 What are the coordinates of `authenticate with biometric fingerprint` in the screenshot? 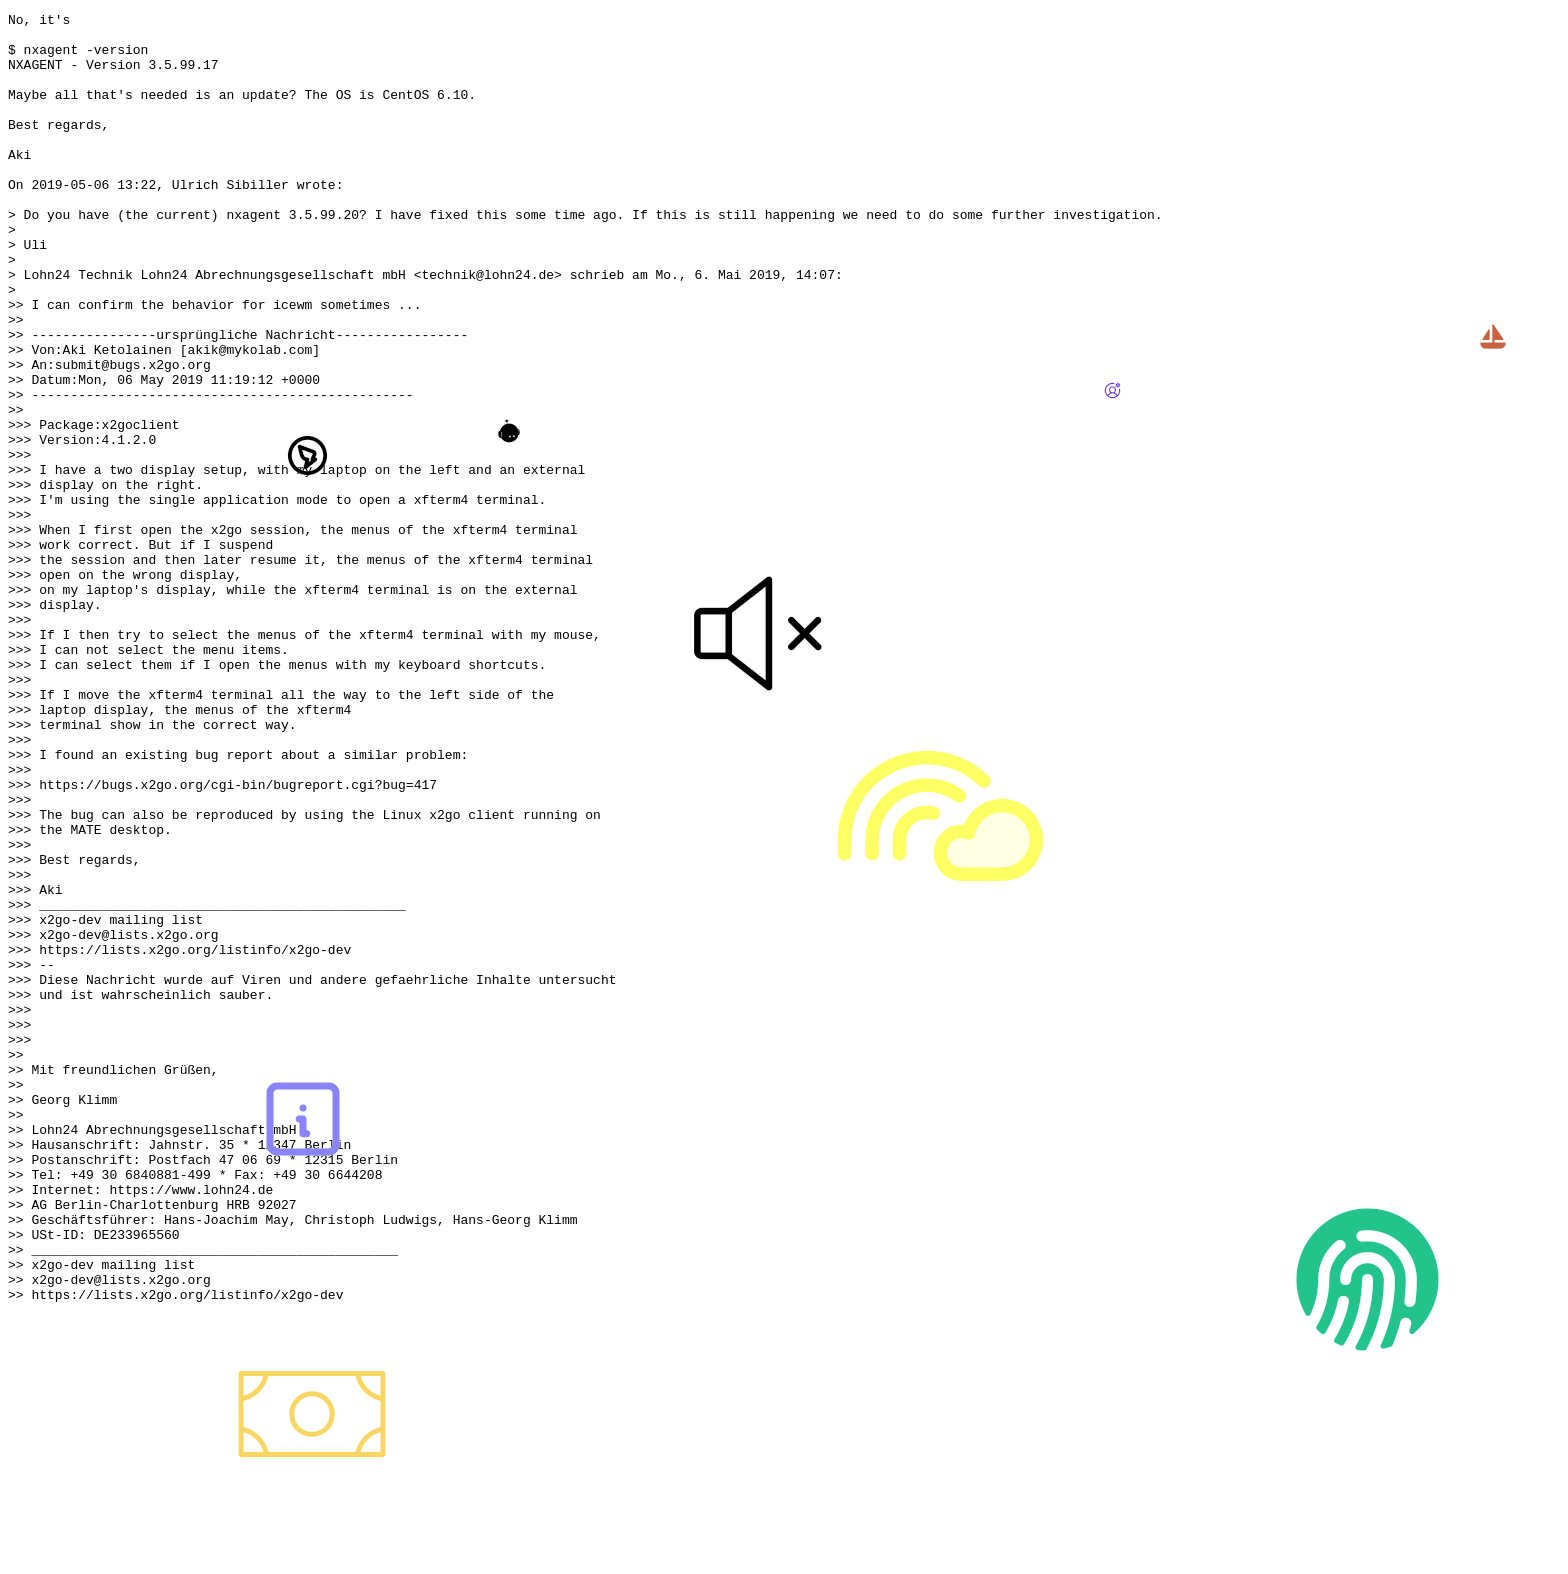 It's located at (1367, 1279).